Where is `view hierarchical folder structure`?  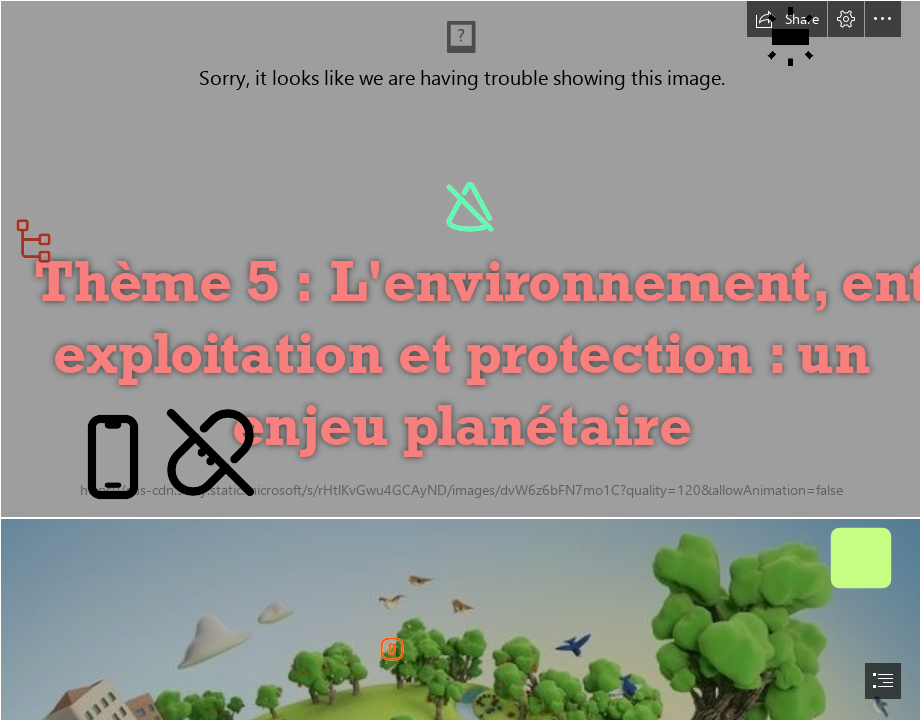 view hierarchical folder structure is located at coordinates (32, 241).